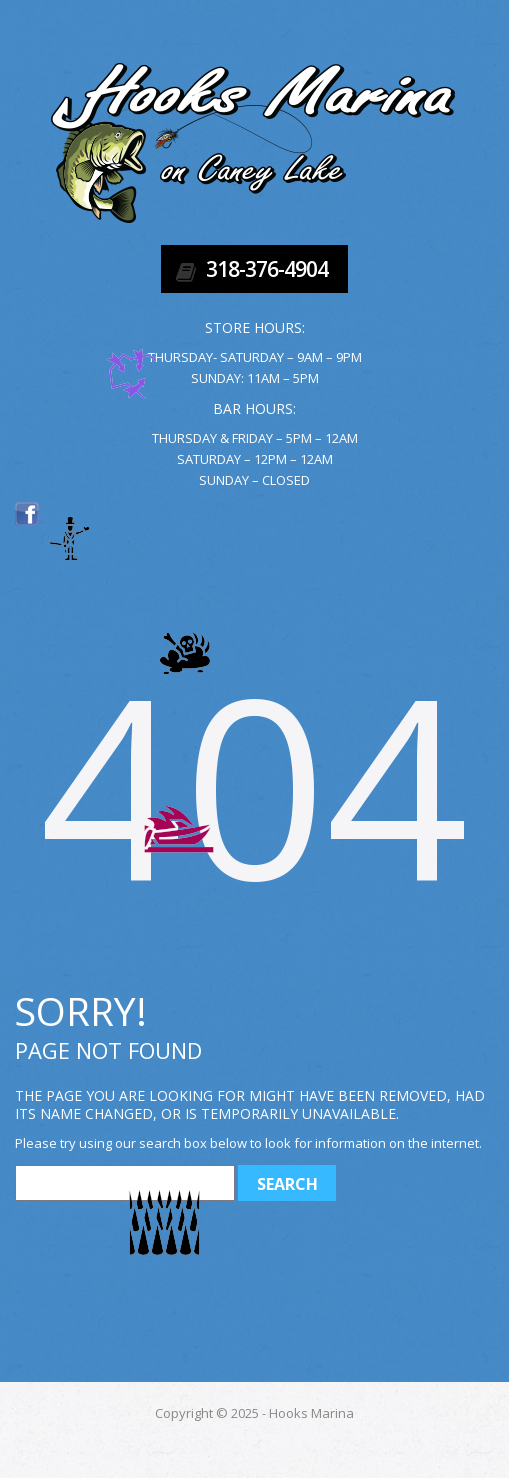 The height and width of the screenshot is (1478, 509). I want to click on indicates hazardous or toxic content, so click(185, 649).